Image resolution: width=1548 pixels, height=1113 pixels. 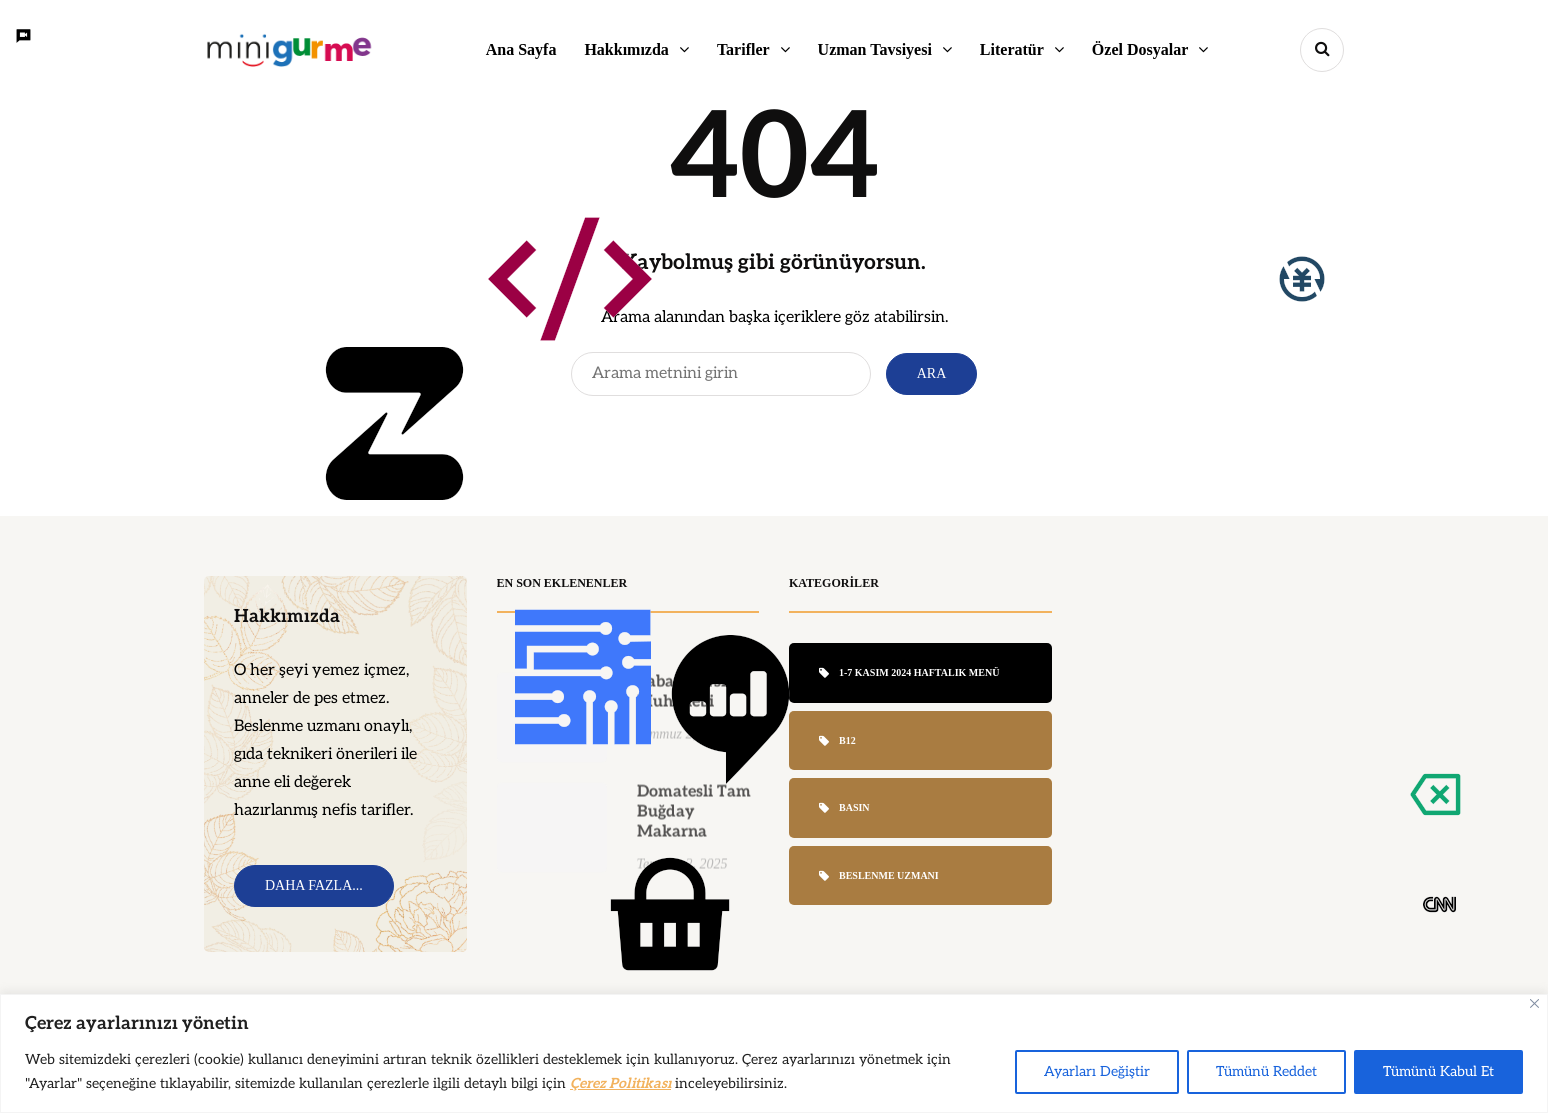 What do you see at coordinates (1437, 794) in the screenshot?
I see `delete or backspace text input` at bounding box center [1437, 794].